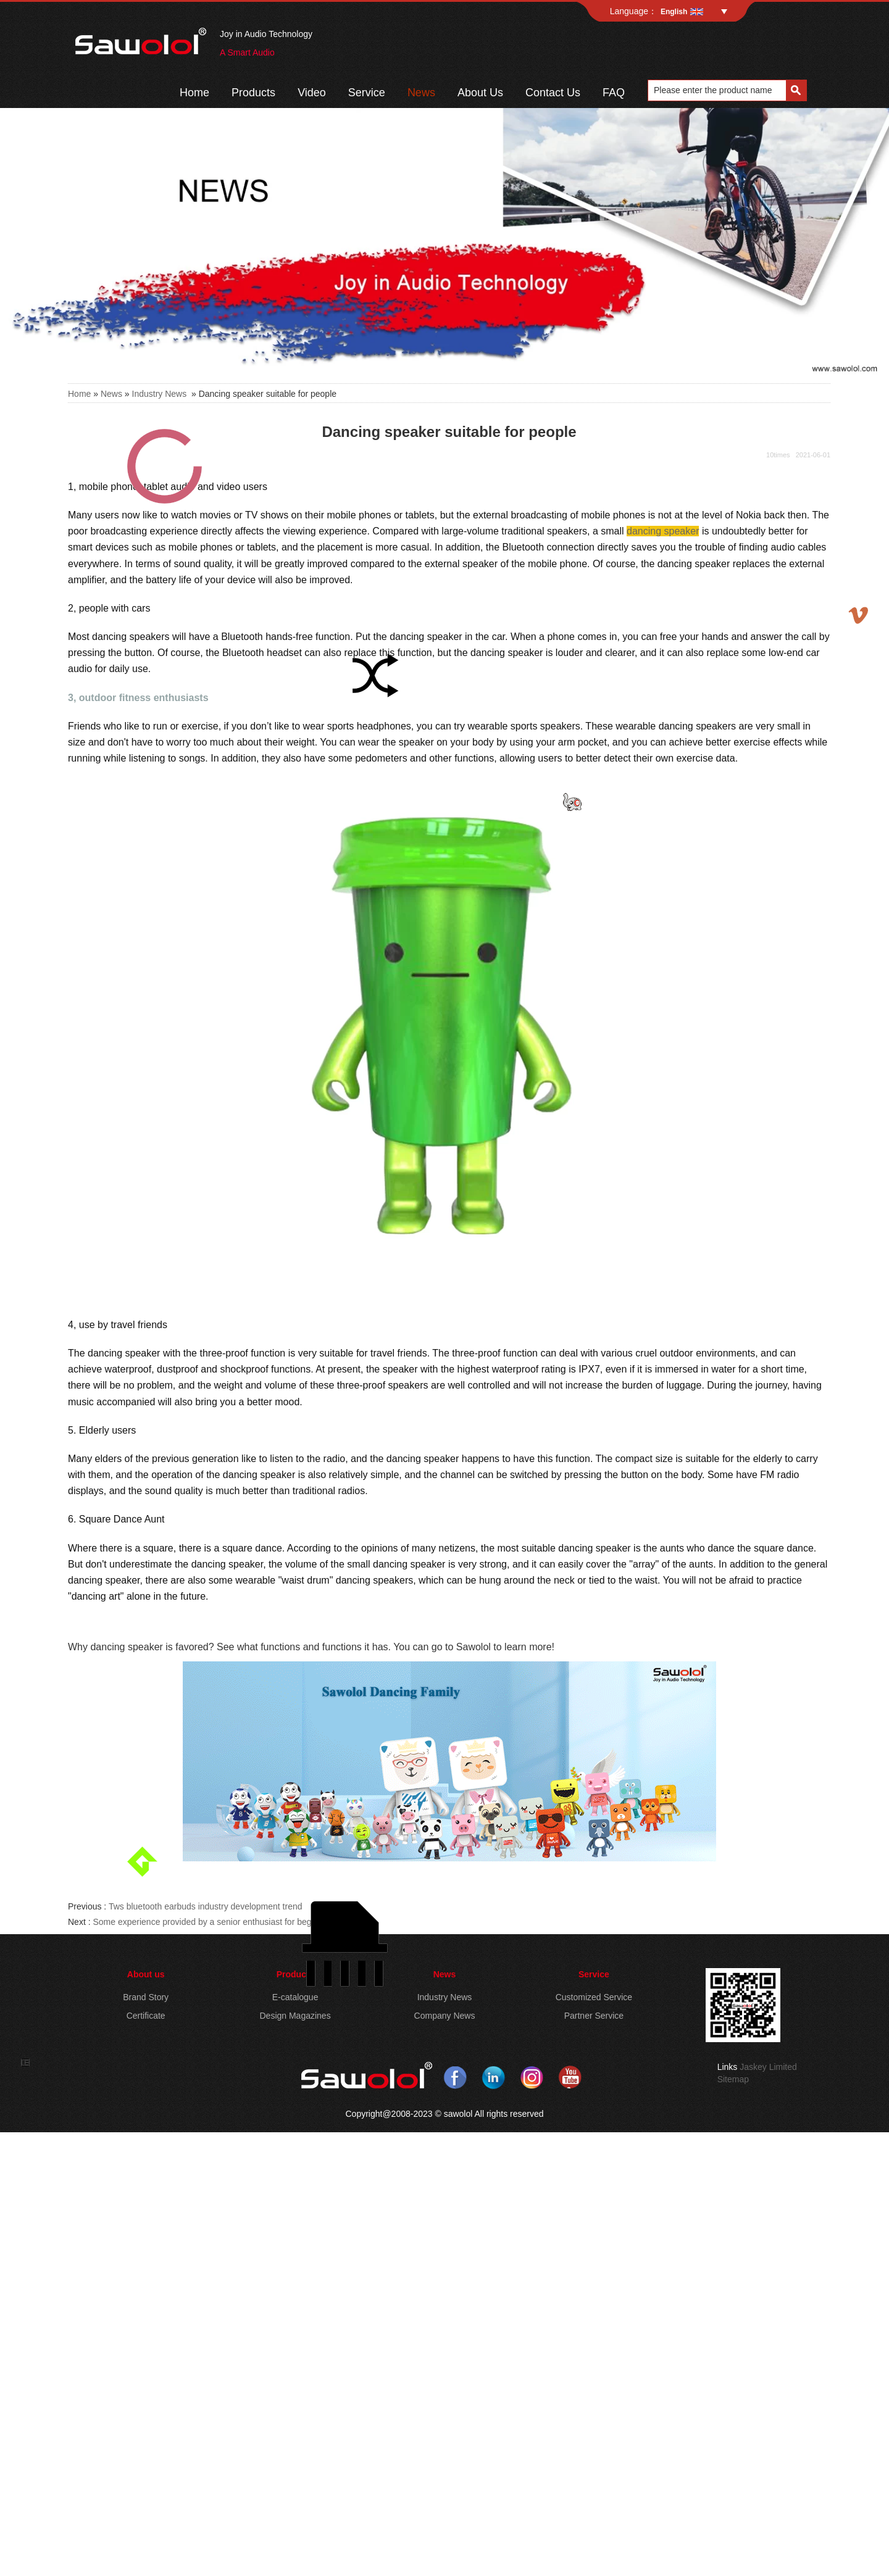 This screenshot has width=889, height=2576. Describe the element at coordinates (164, 466) in the screenshot. I see `indicates content is loading` at that location.